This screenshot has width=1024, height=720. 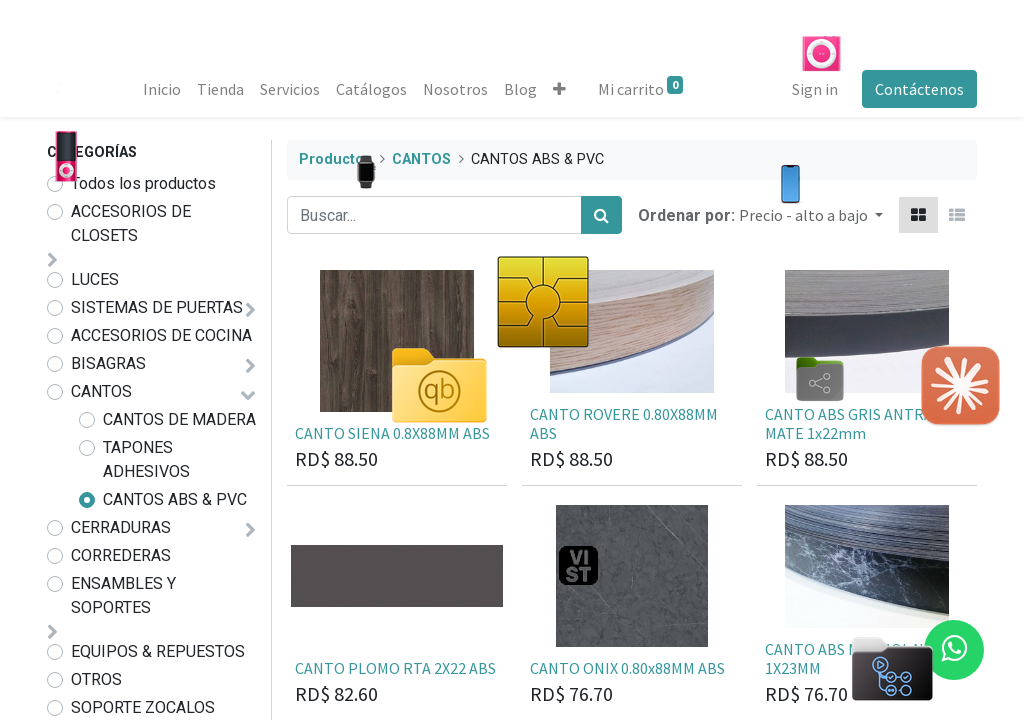 What do you see at coordinates (821, 53) in the screenshot?
I see `iPod shuffle device connected` at bounding box center [821, 53].